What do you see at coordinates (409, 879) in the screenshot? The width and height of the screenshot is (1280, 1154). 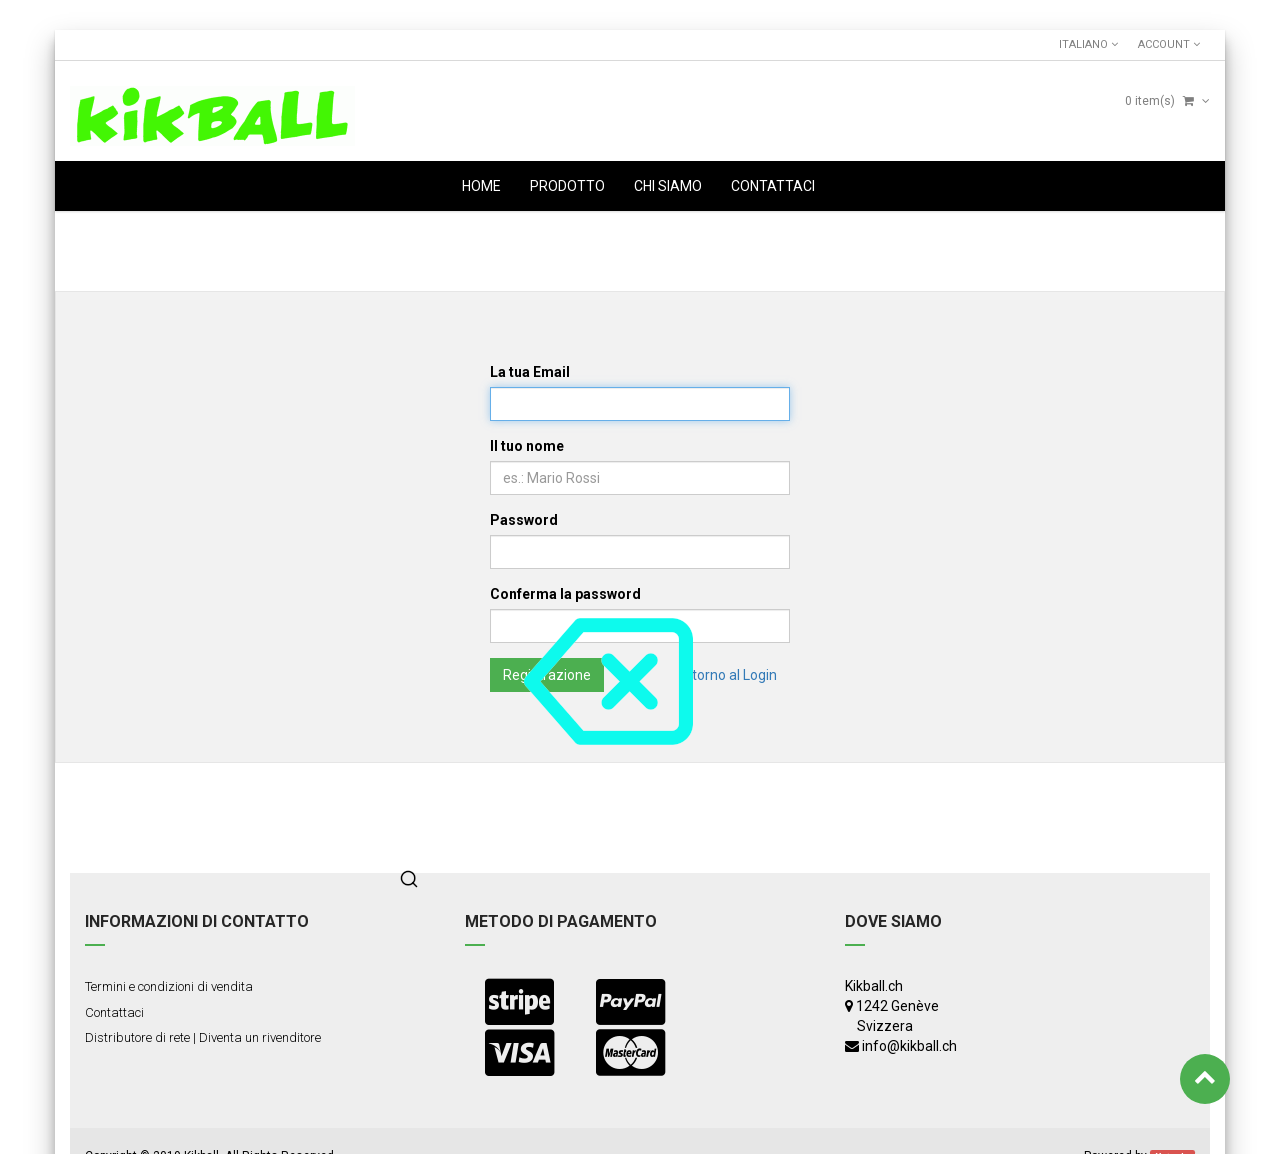 I see `search for content or items` at bounding box center [409, 879].